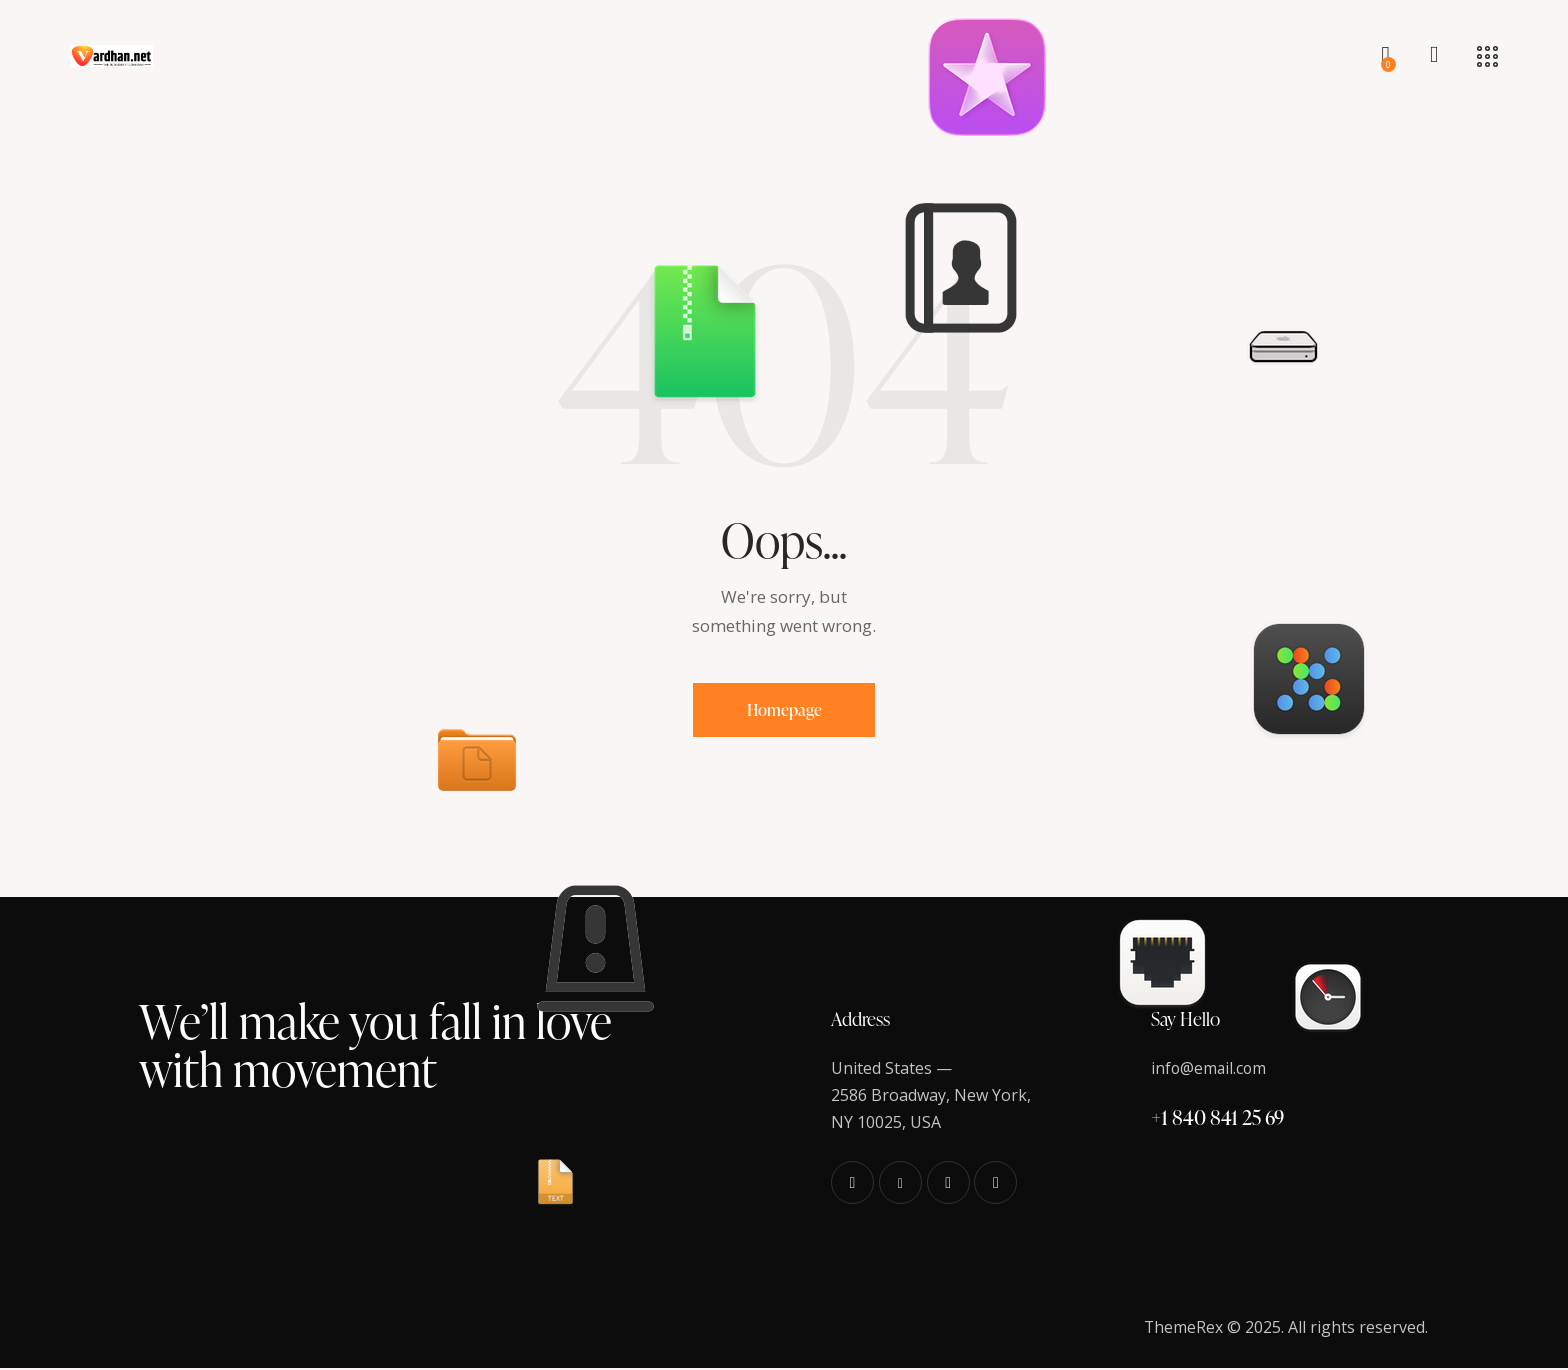 The image size is (1568, 1370). I want to click on open ethernet network preferences, so click(1162, 962).